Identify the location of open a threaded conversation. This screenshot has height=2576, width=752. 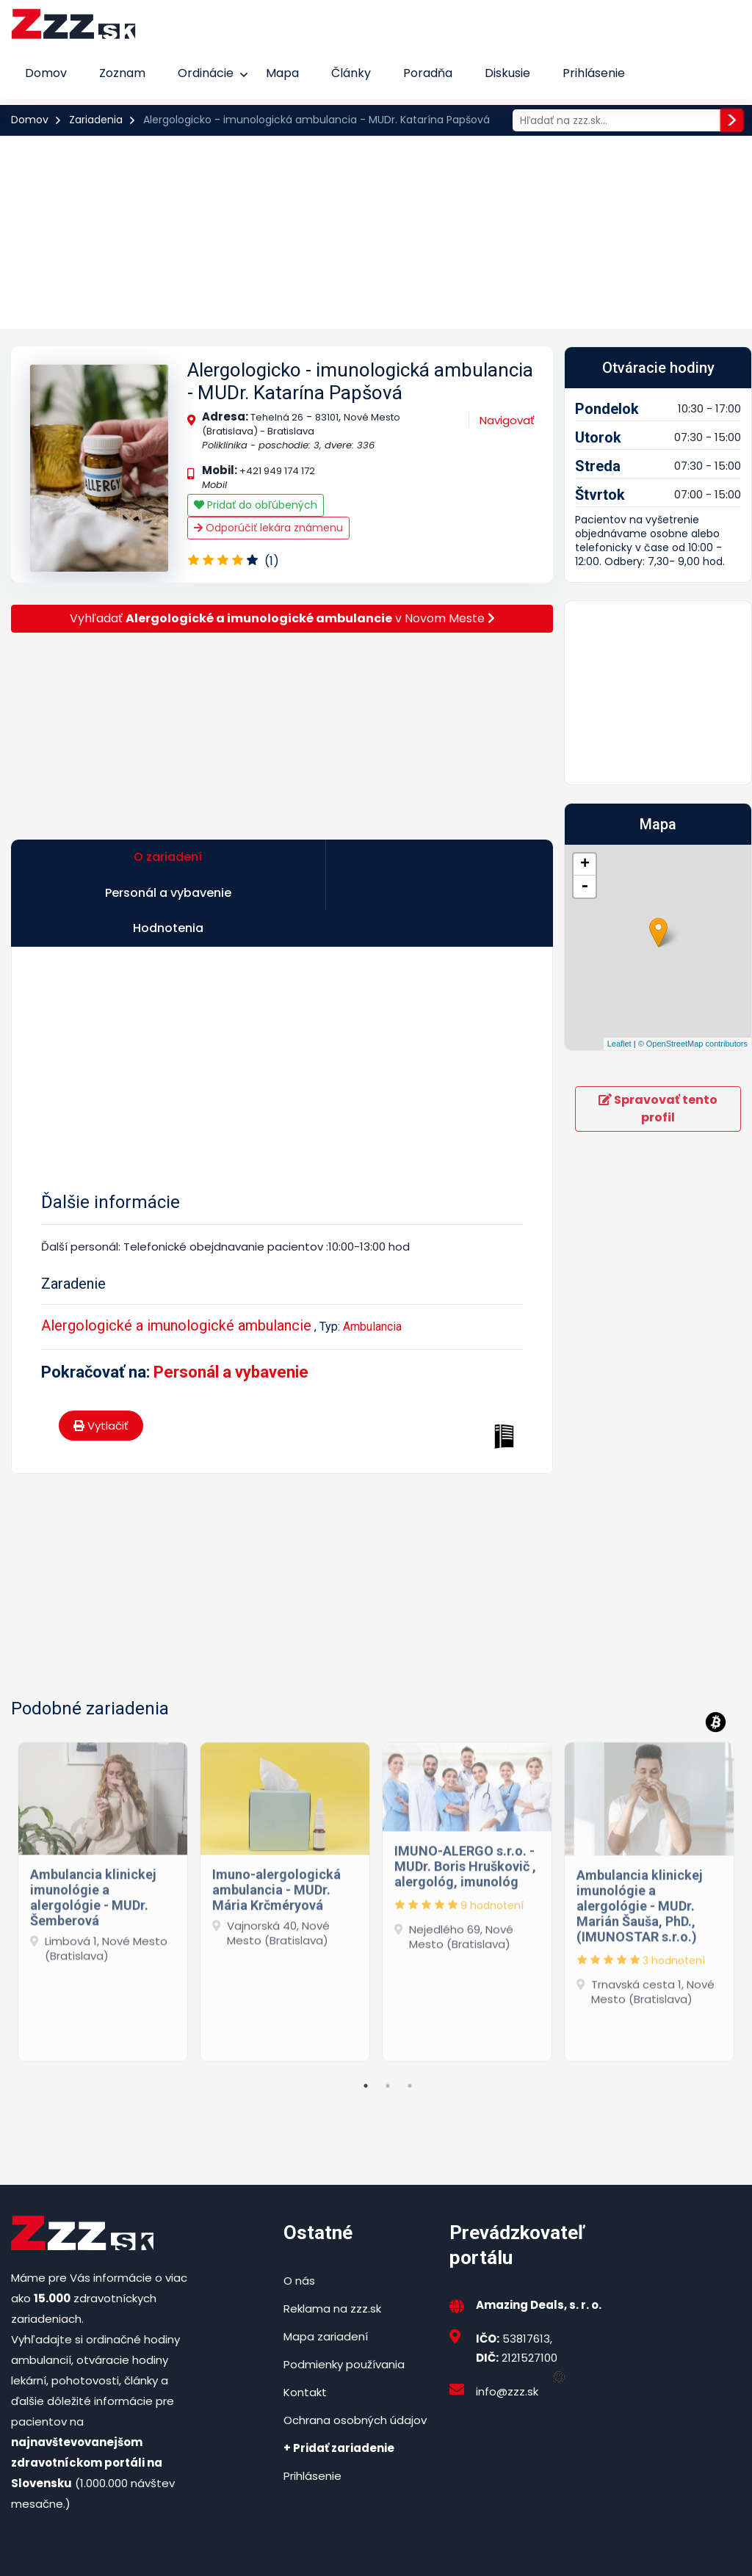
(559, 2376).